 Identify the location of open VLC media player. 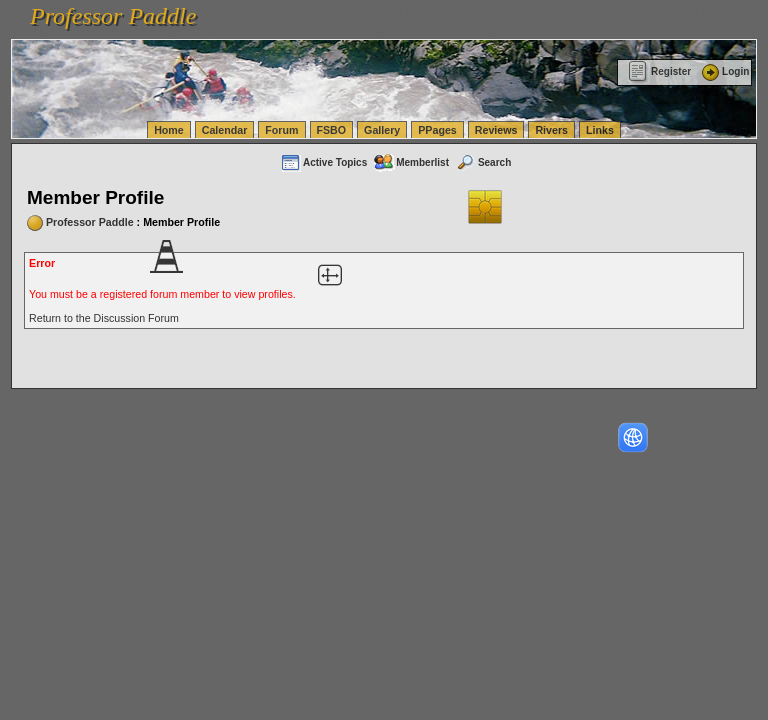
(166, 256).